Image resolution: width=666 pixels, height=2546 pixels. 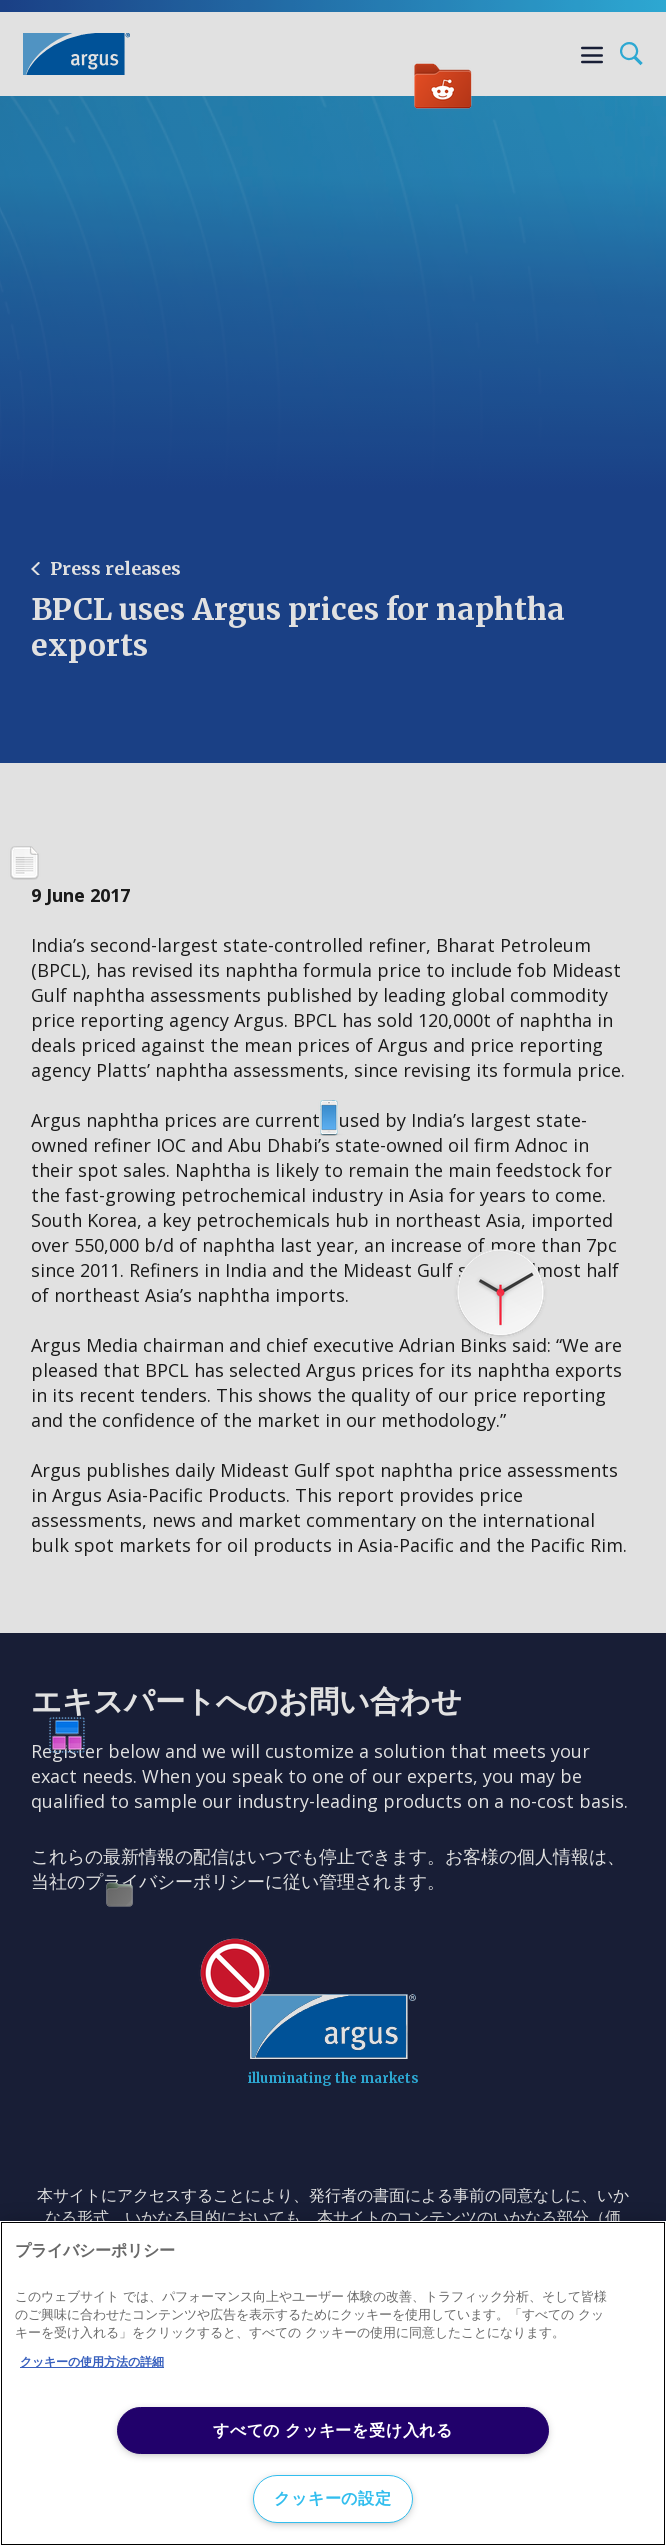 I want to click on access time and date administration settings, so click(x=500, y=1292).